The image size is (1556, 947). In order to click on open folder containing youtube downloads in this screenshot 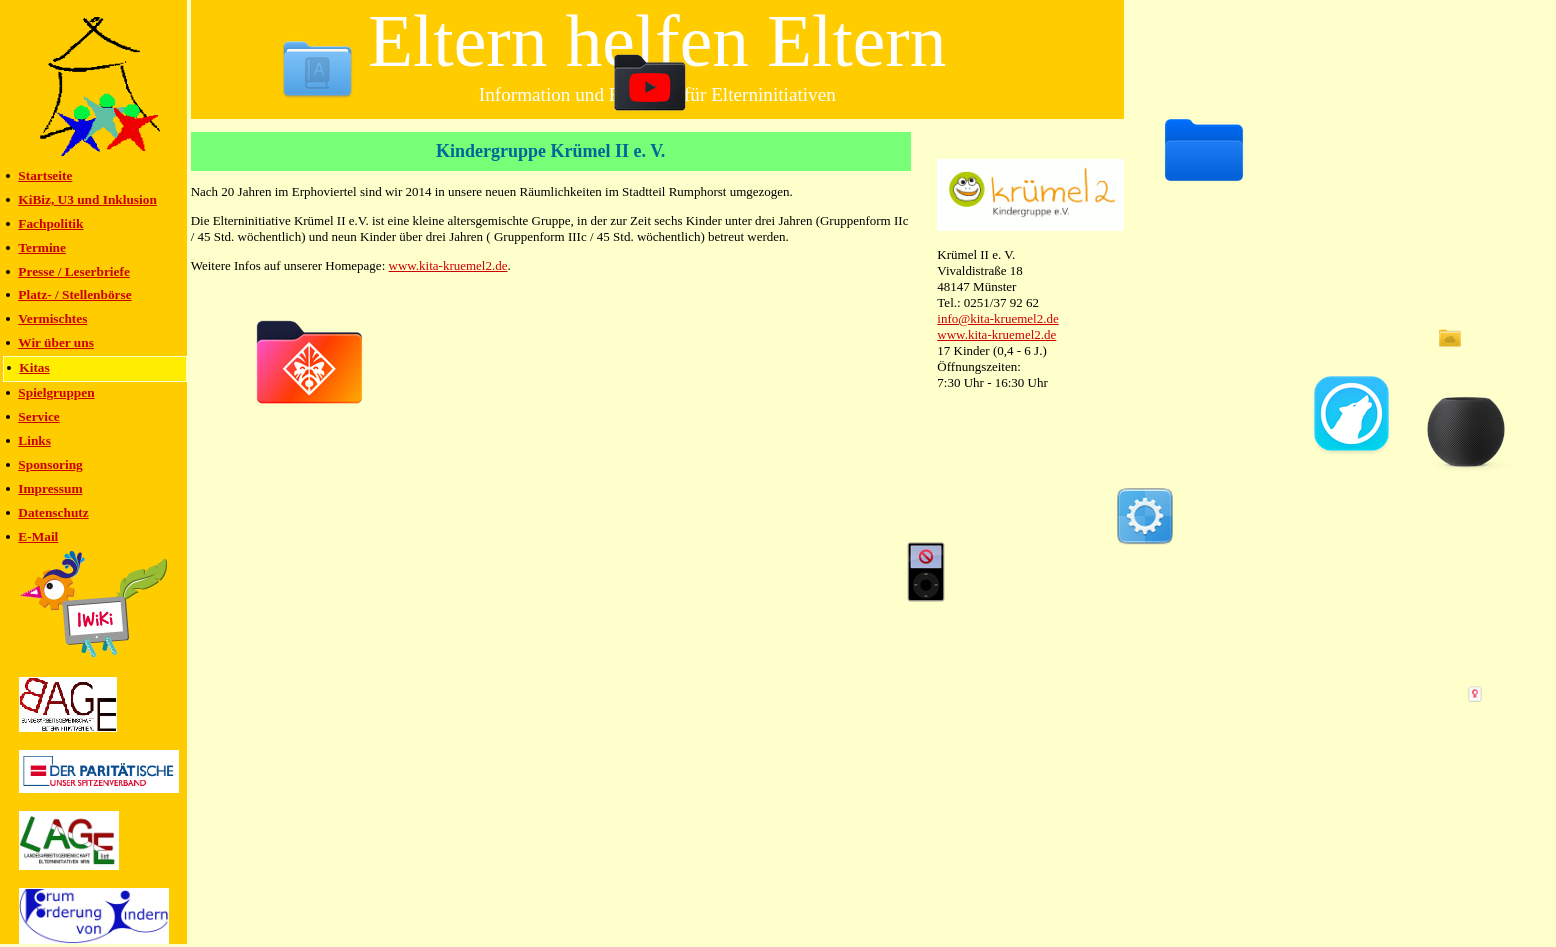, I will do `click(649, 84)`.